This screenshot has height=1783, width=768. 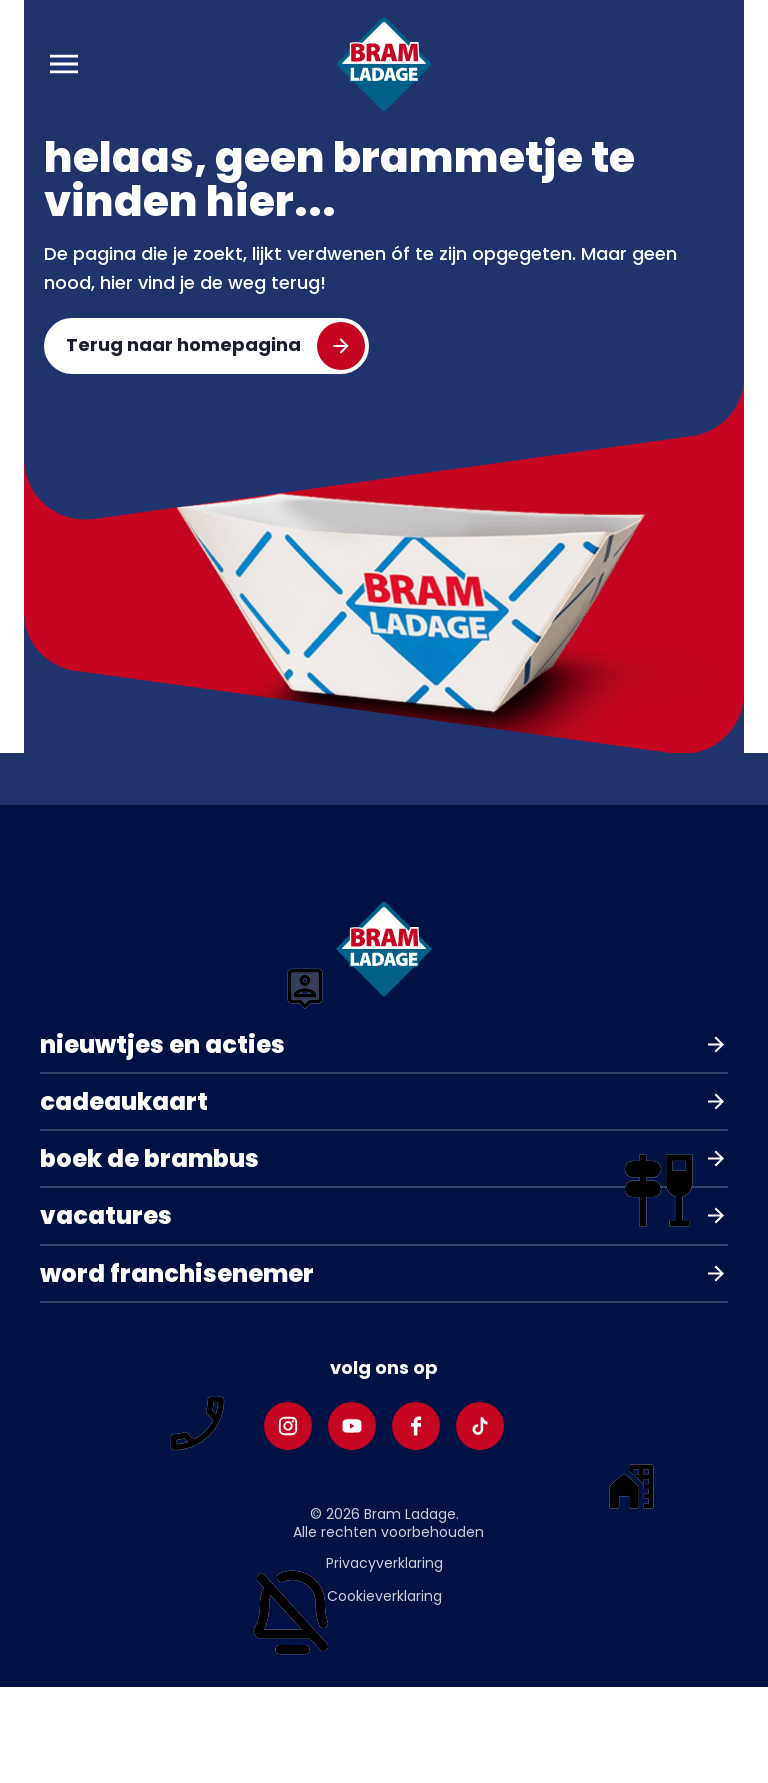 I want to click on mute notifications, so click(x=292, y=1612).